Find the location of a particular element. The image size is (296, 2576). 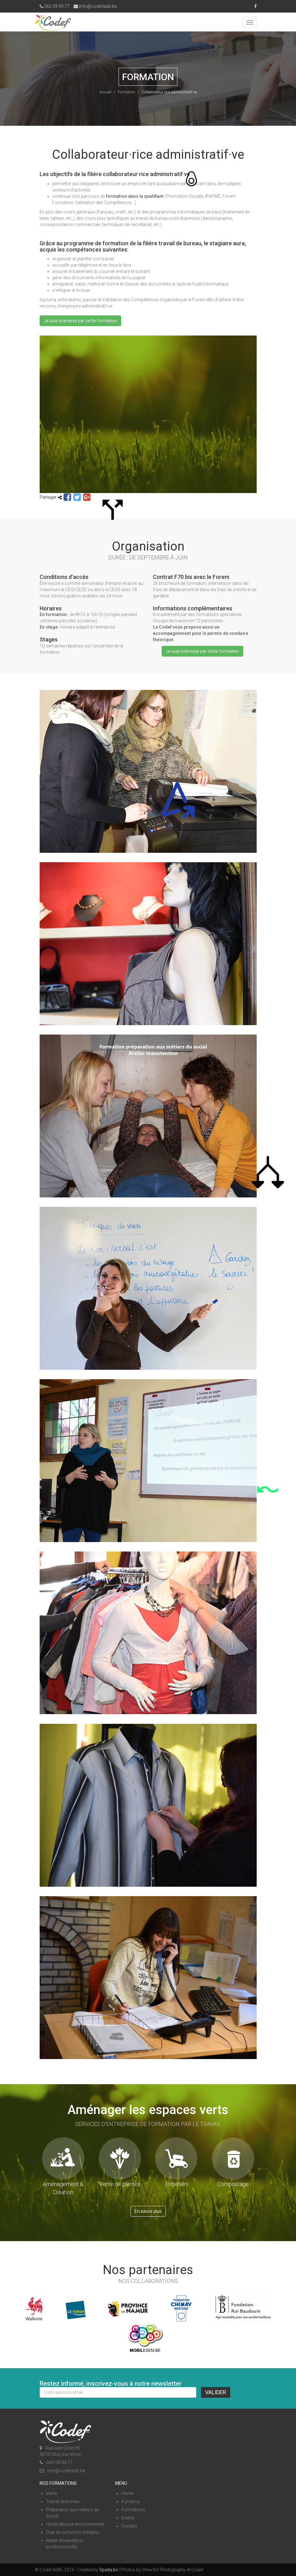

share your current location is located at coordinates (177, 799).